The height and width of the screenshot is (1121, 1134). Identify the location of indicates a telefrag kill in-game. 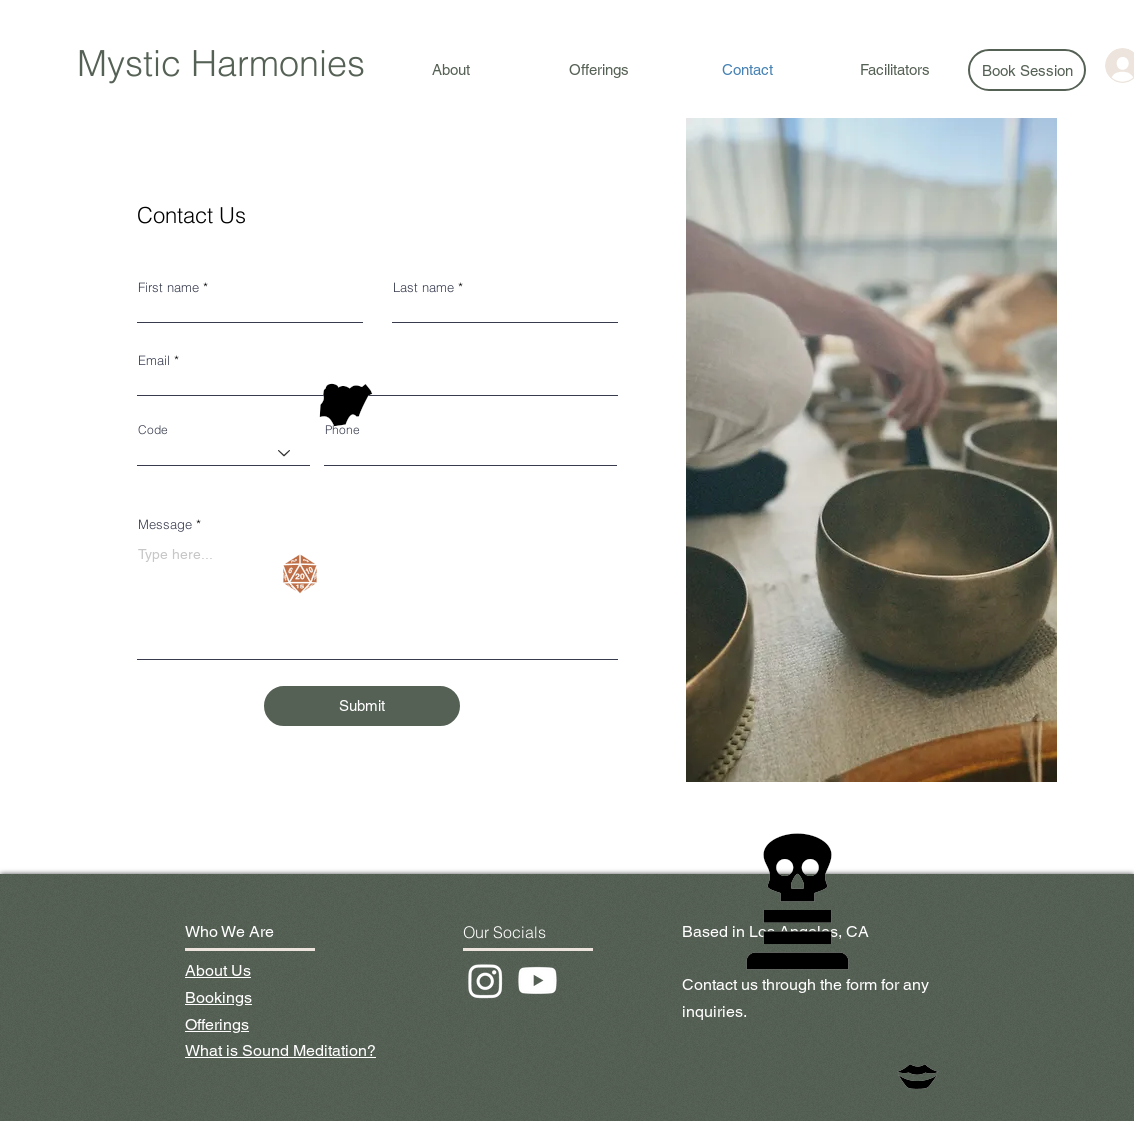
(797, 901).